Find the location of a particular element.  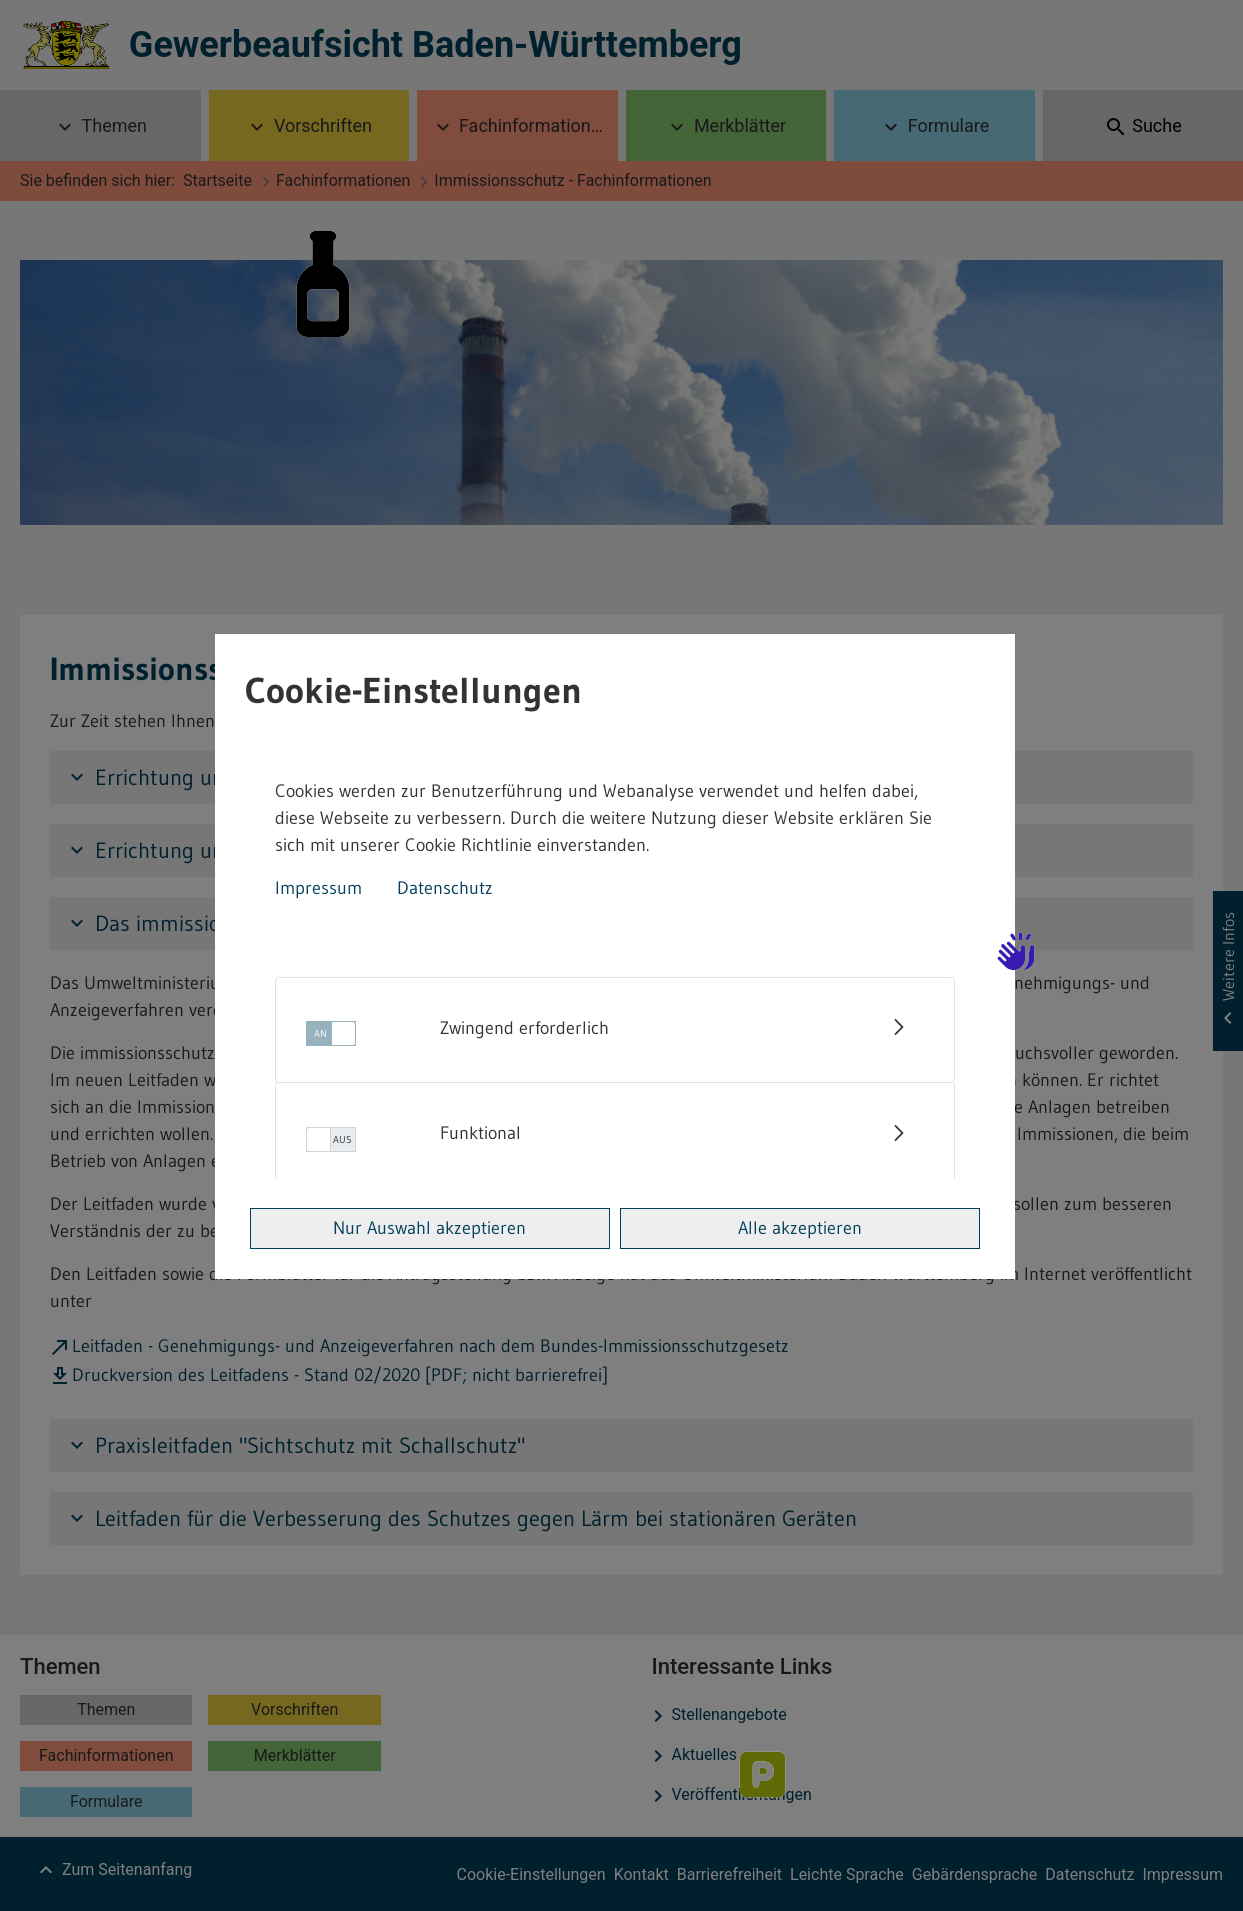

applaud or react with appreciation is located at coordinates (1016, 952).